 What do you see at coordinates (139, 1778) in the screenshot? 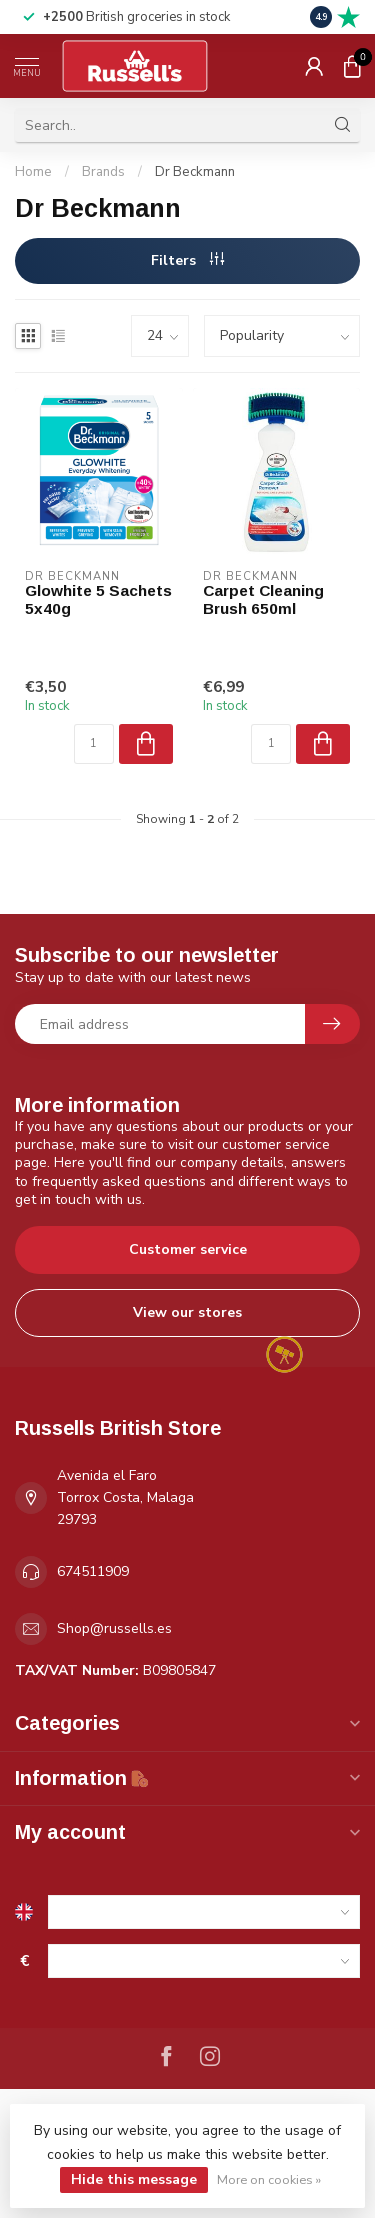
I see `create a new file` at bounding box center [139, 1778].